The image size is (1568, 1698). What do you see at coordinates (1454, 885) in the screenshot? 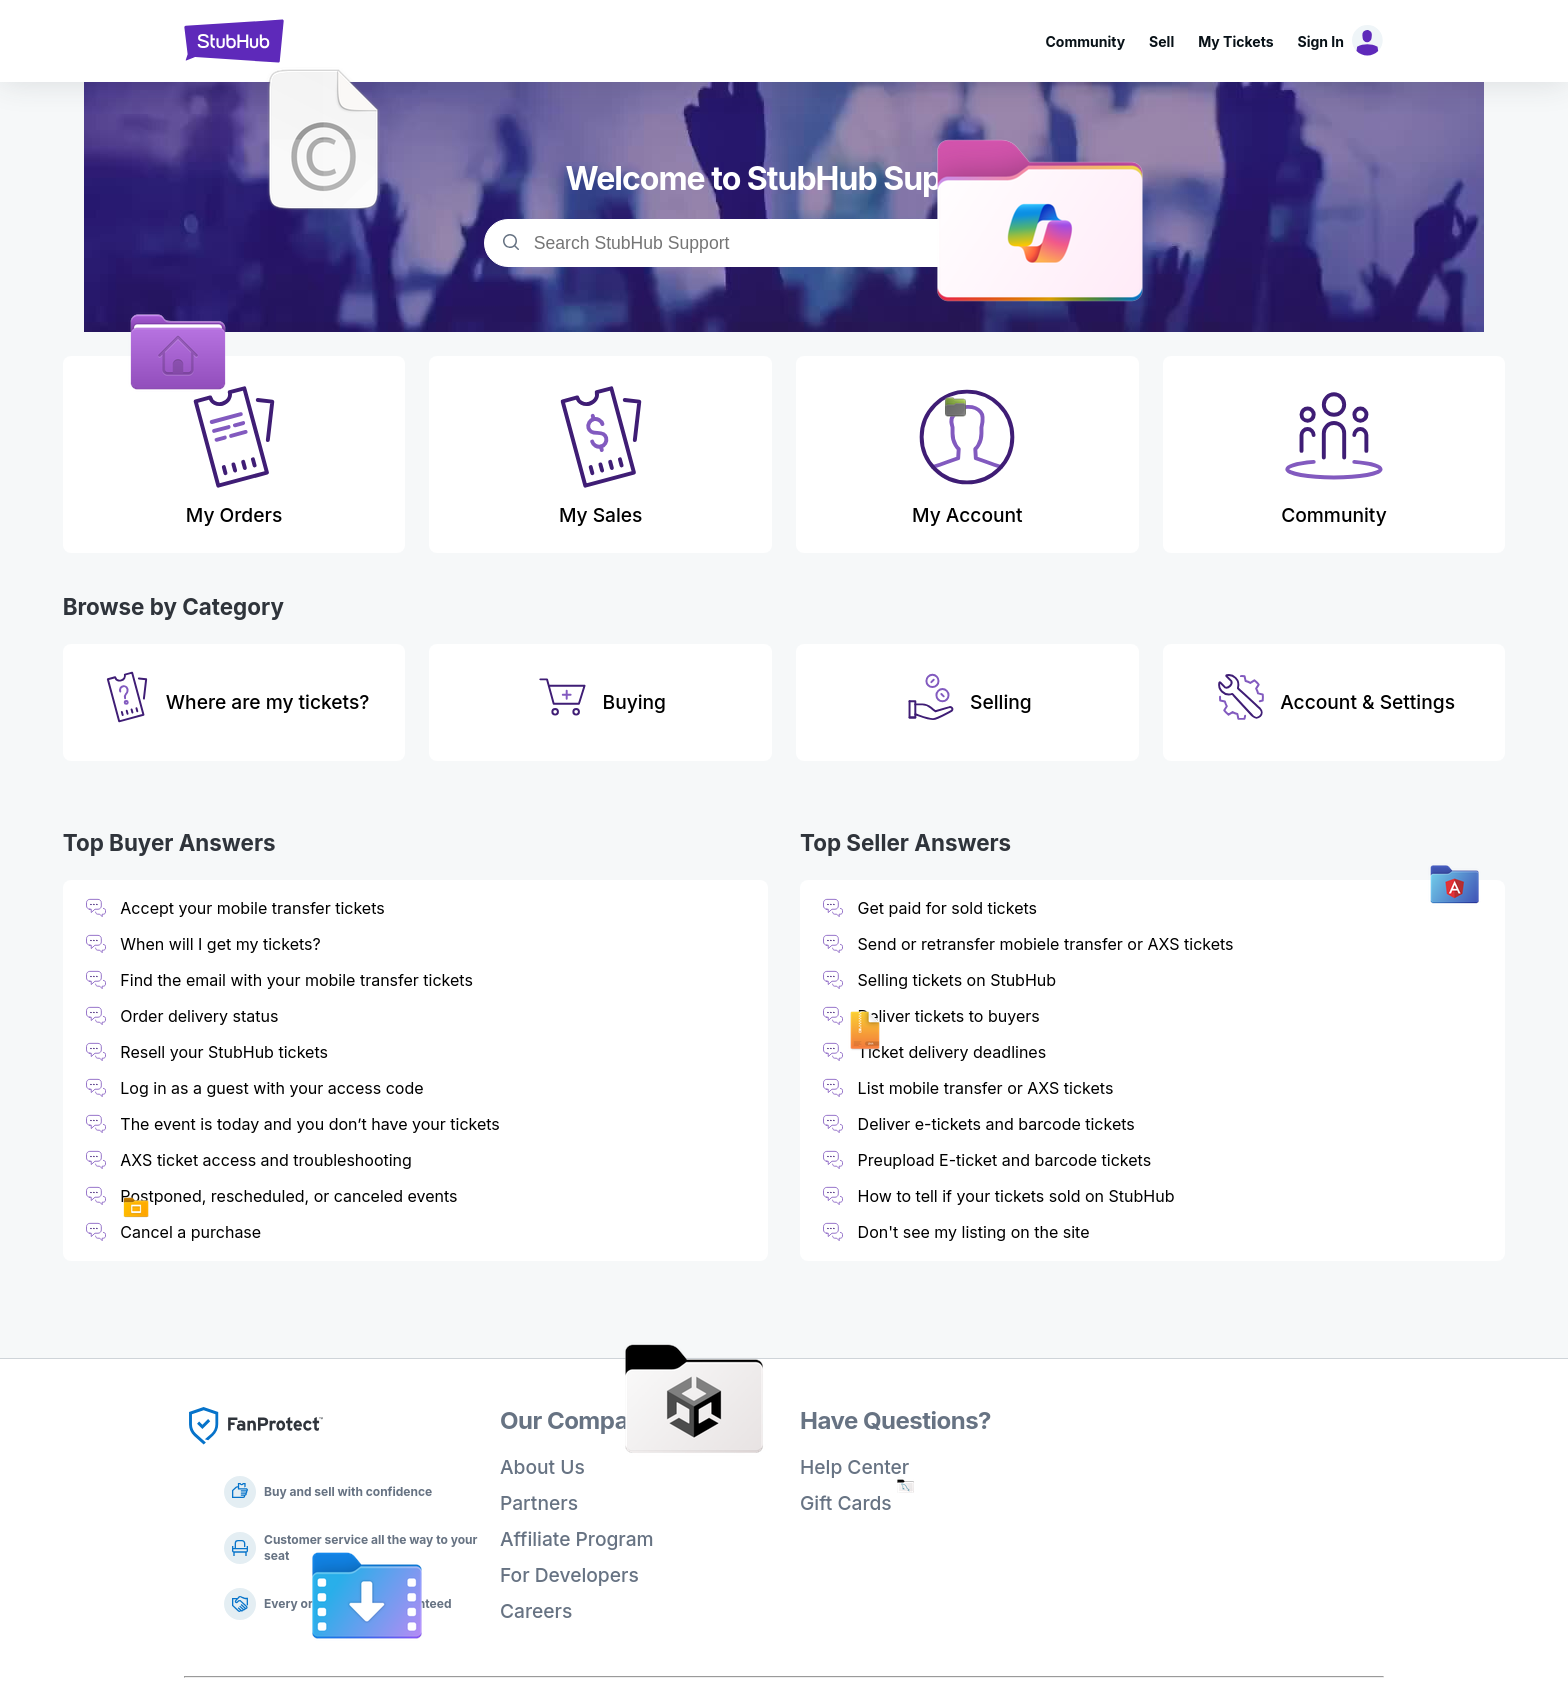
I see `open folder containing Angular project files` at bounding box center [1454, 885].